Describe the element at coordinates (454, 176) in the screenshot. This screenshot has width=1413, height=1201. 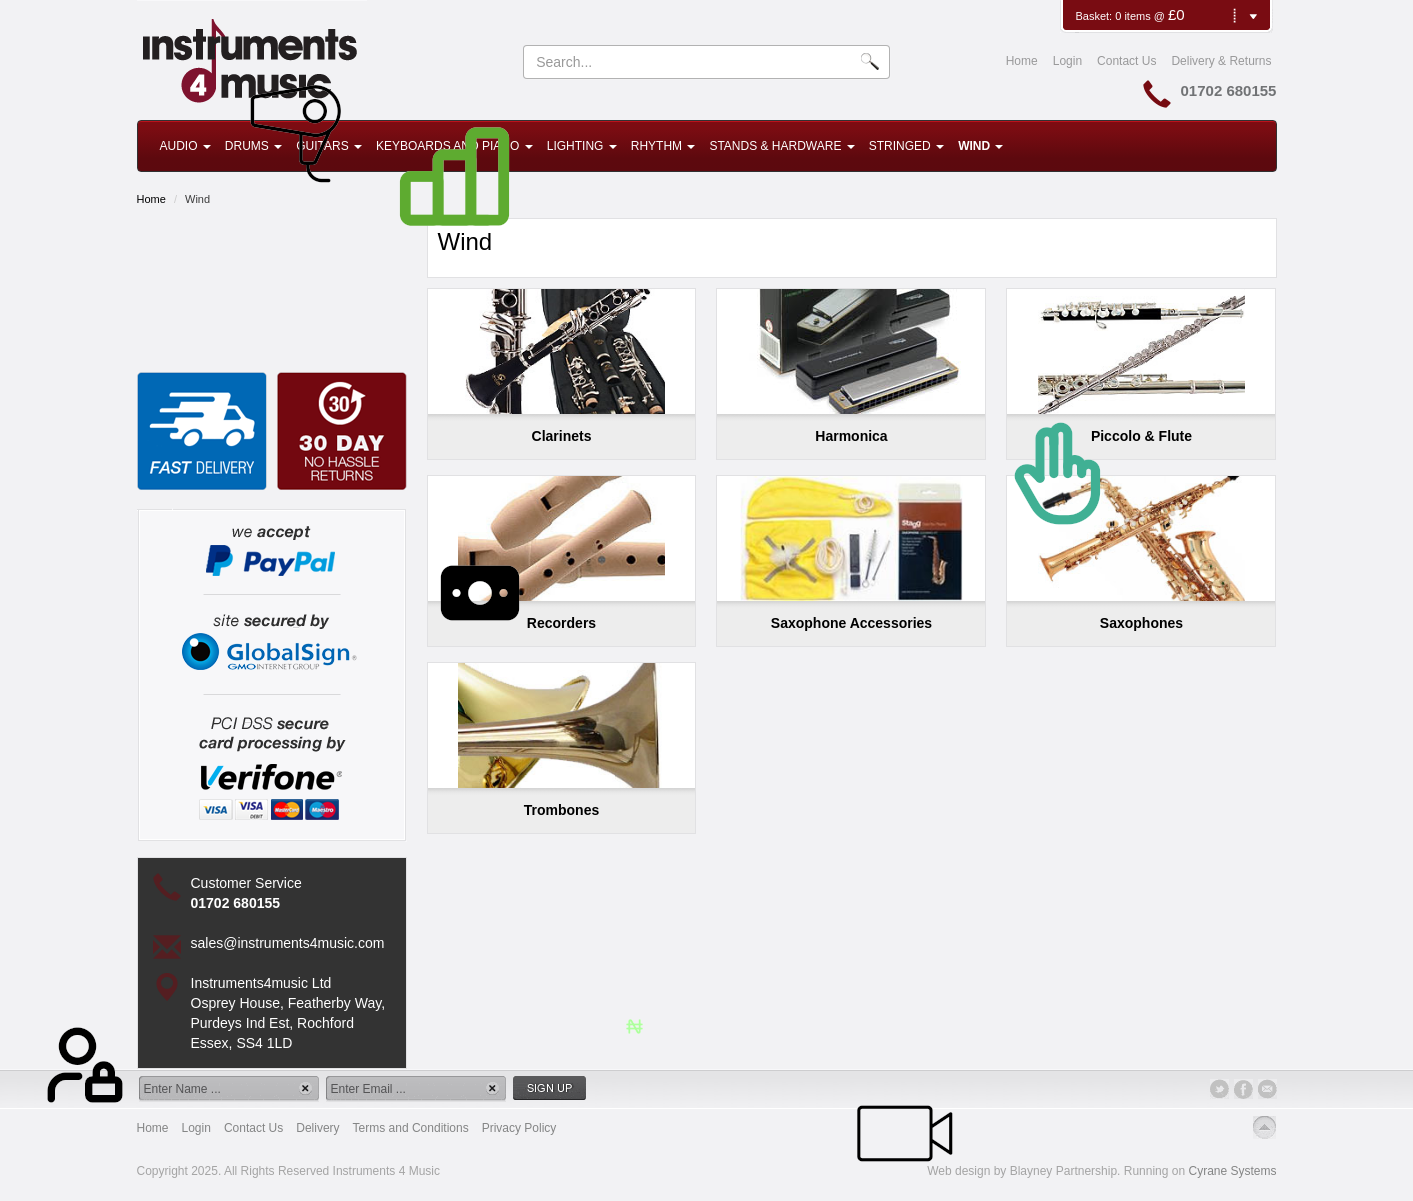
I see `view trending or popular content` at that location.